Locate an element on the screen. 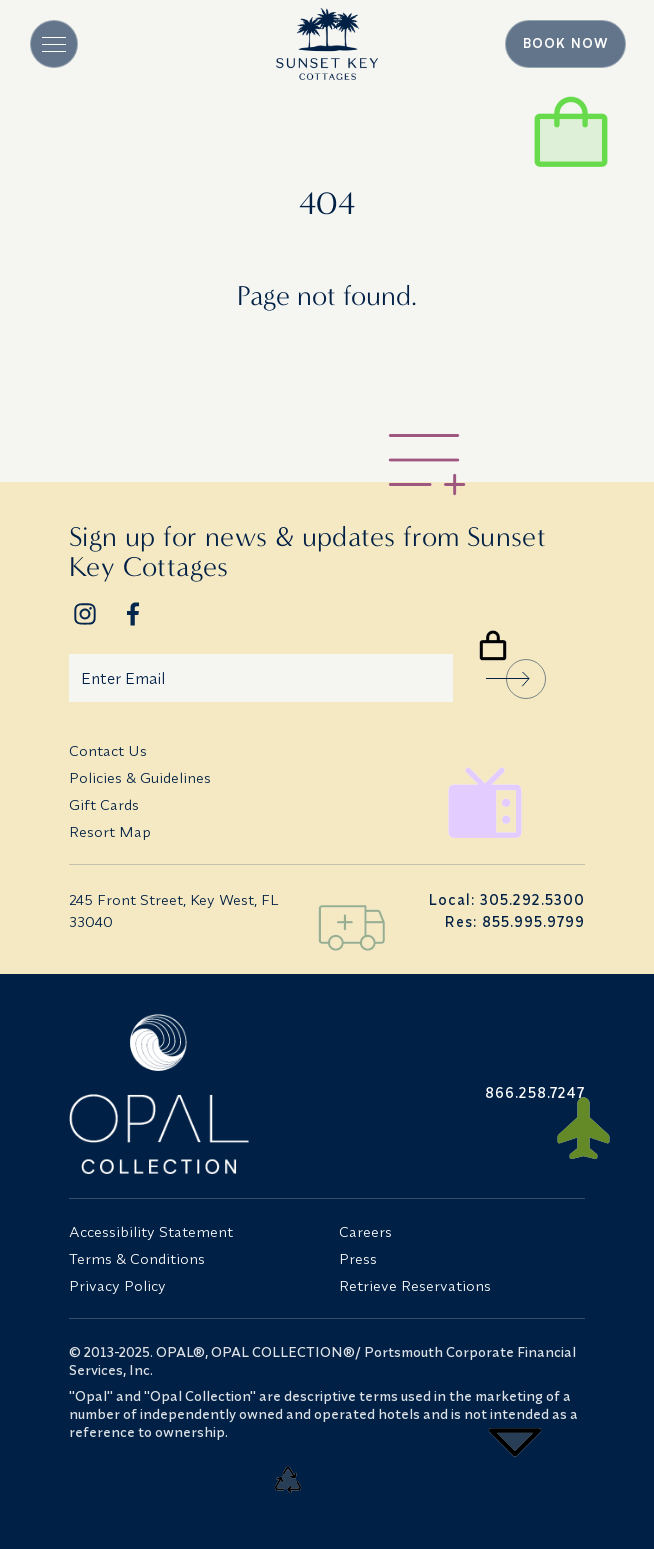 The height and width of the screenshot is (1549, 654). expand a dropdown menu is located at coordinates (515, 1440).